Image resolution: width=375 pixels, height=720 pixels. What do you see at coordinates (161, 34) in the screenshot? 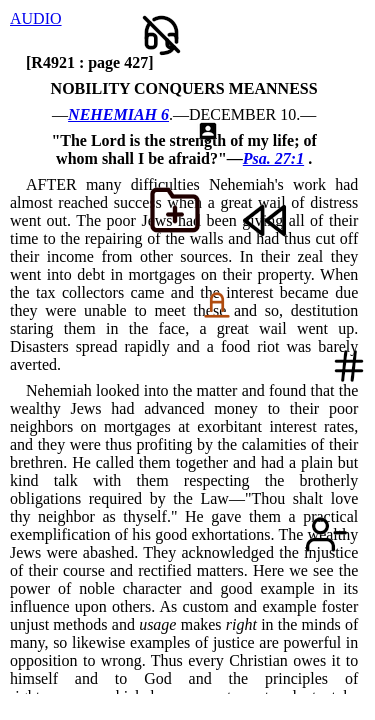
I see `mute or disable headset audio` at bounding box center [161, 34].